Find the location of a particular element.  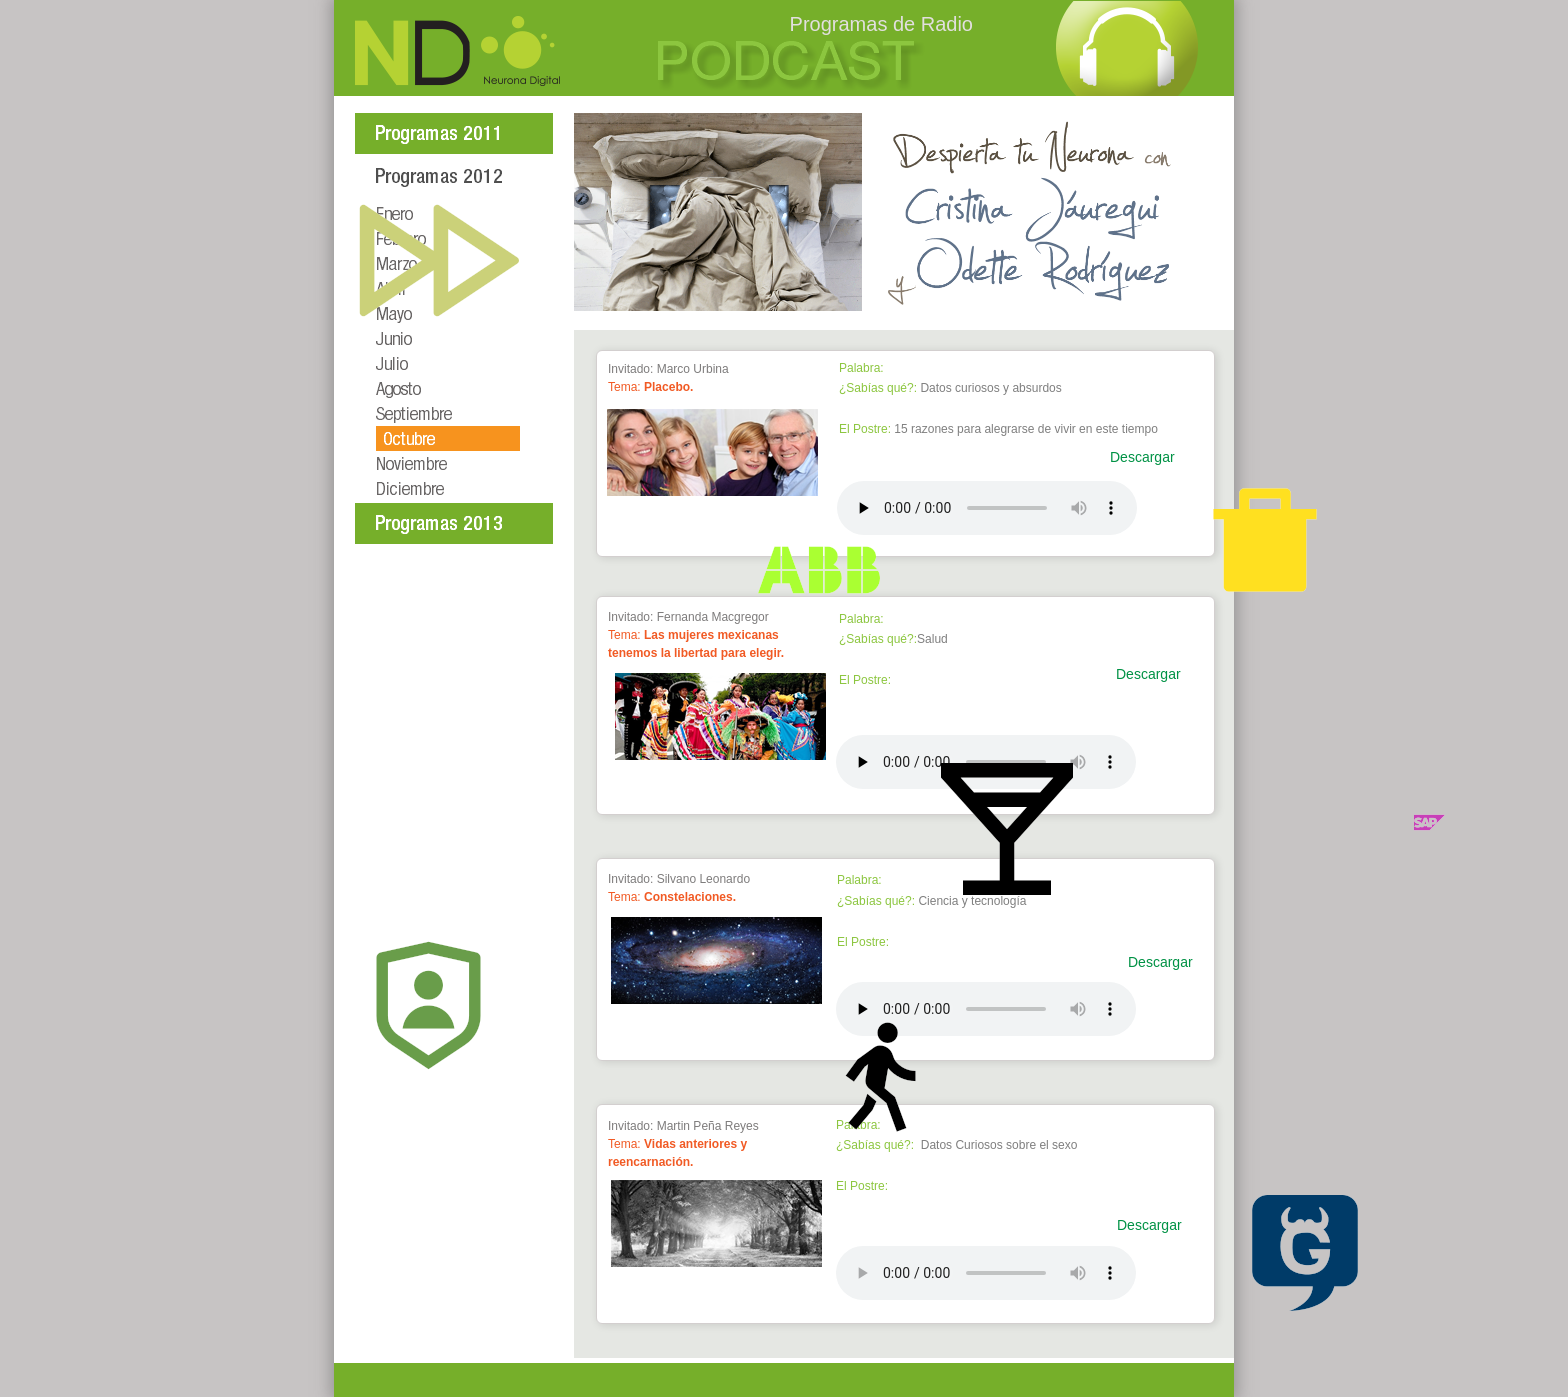

delete selected item is located at coordinates (1265, 540).